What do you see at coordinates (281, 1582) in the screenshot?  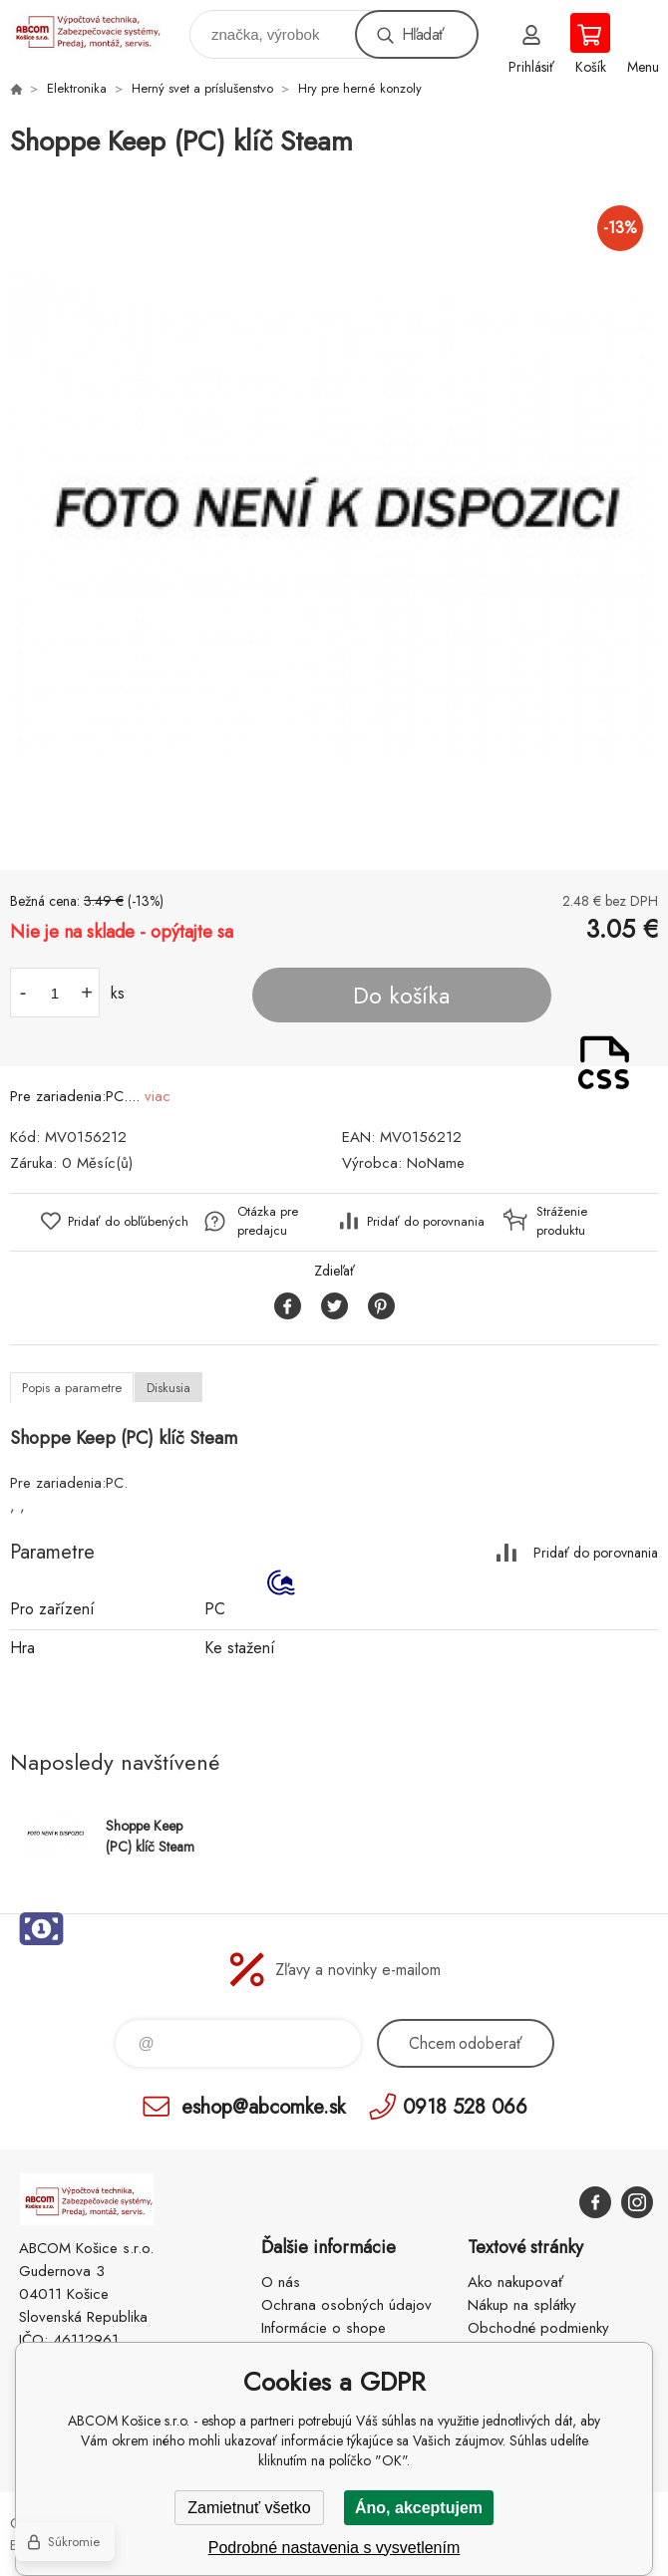 I see `indicates tsunami or flood warning for residential area` at bounding box center [281, 1582].